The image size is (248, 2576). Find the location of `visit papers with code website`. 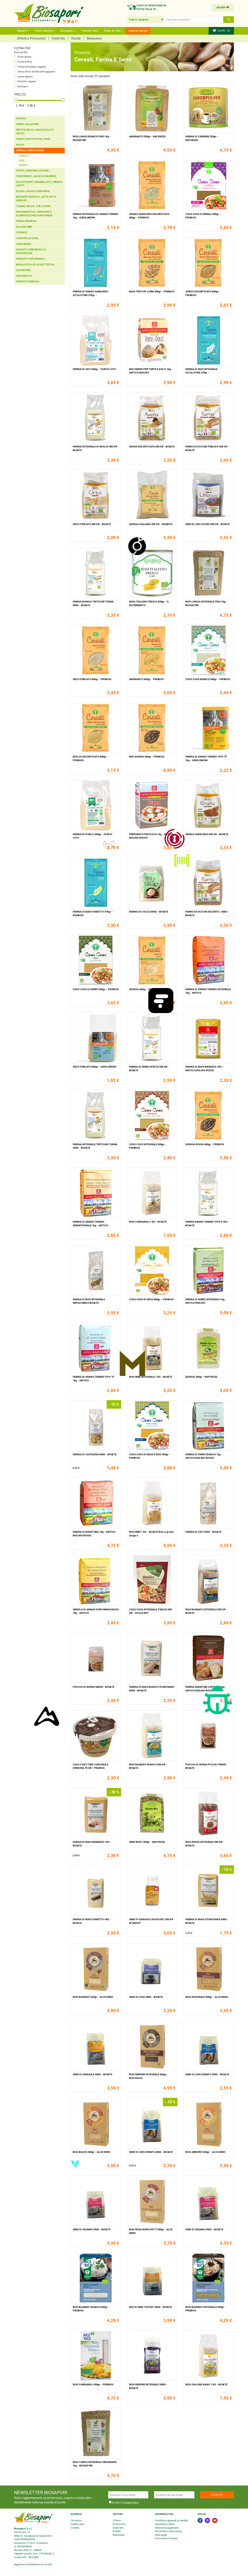

visit papers with code website is located at coordinates (182, 860).